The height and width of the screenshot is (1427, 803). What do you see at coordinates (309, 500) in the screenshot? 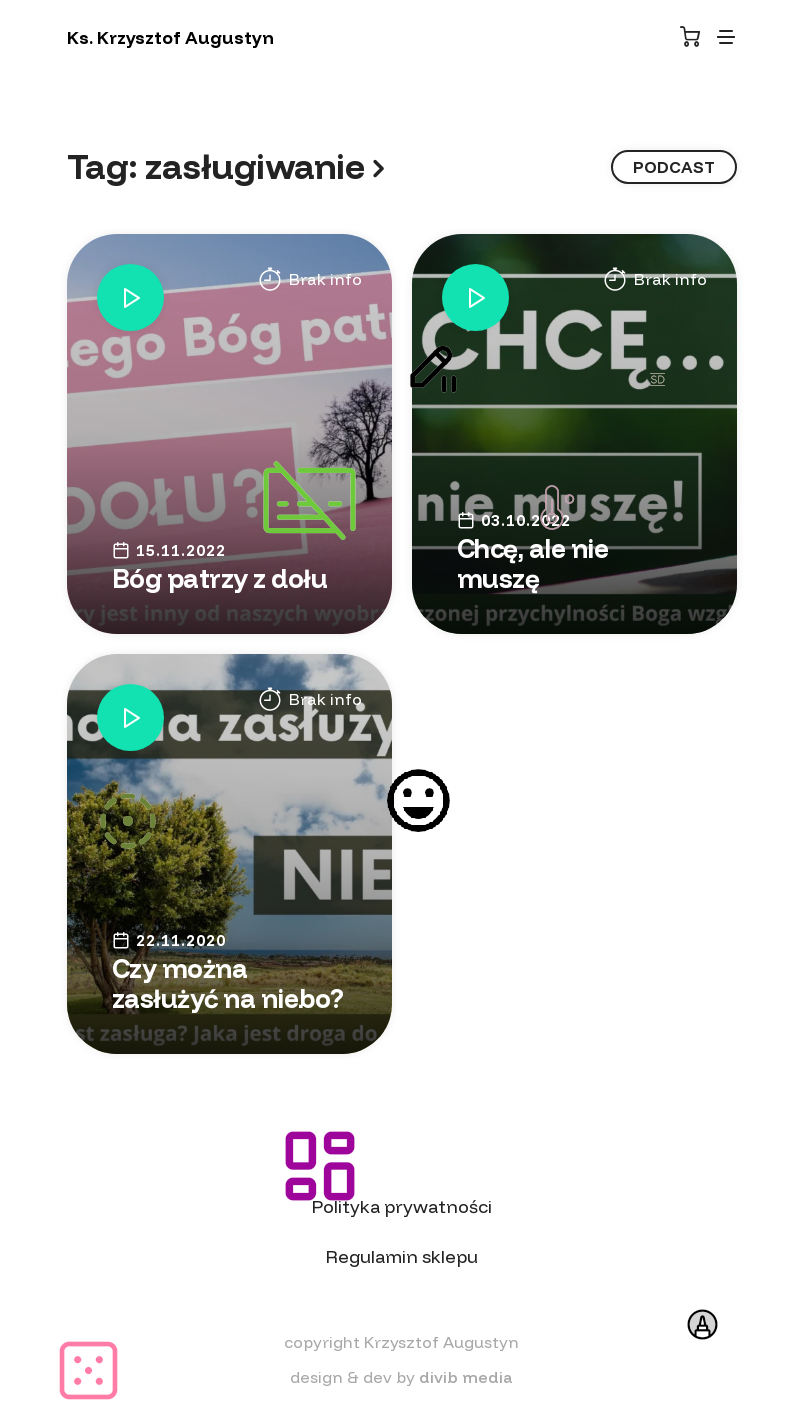
I see `disable subtitles or closed captions` at bounding box center [309, 500].